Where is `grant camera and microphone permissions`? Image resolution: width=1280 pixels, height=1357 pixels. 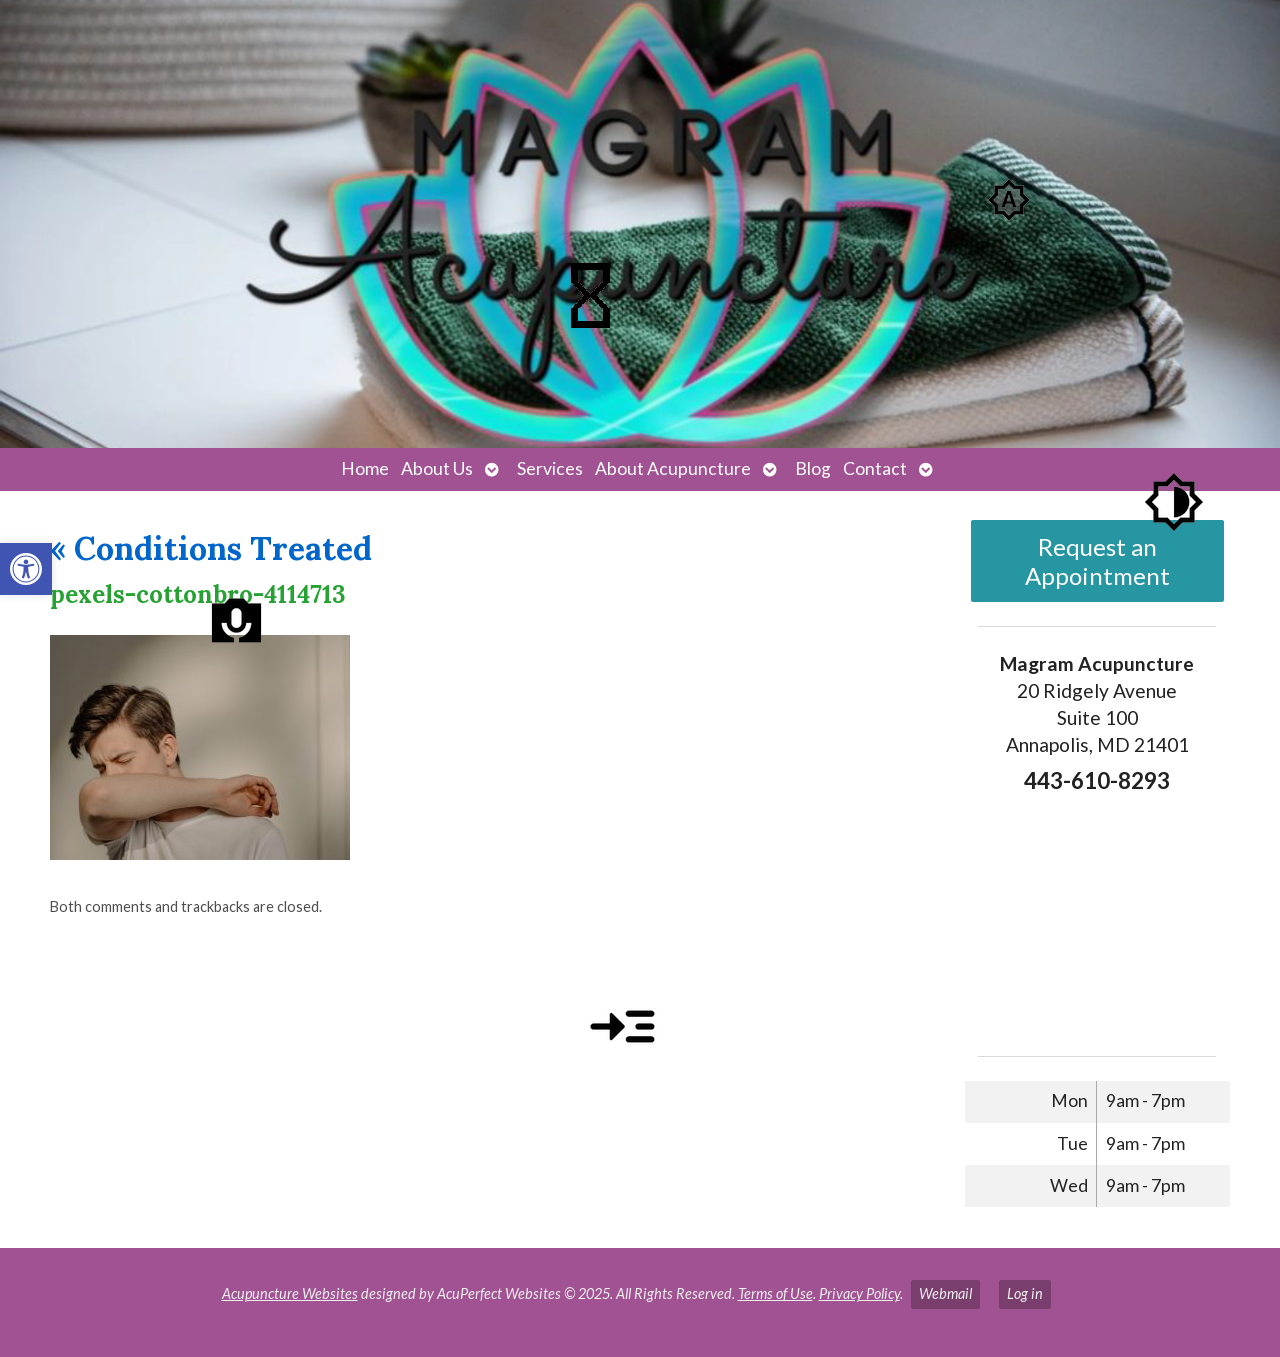 grant camera and microphone permissions is located at coordinates (236, 620).